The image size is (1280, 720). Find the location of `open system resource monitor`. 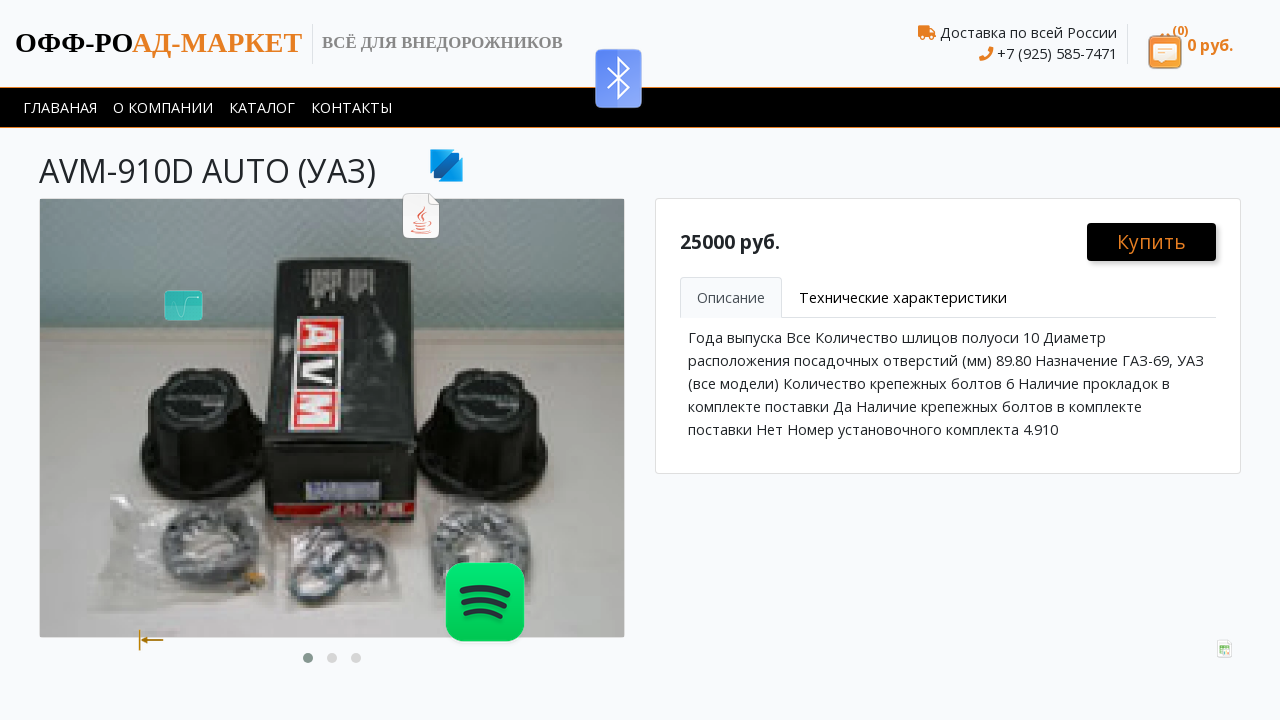

open system resource monitor is located at coordinates (183, 305).